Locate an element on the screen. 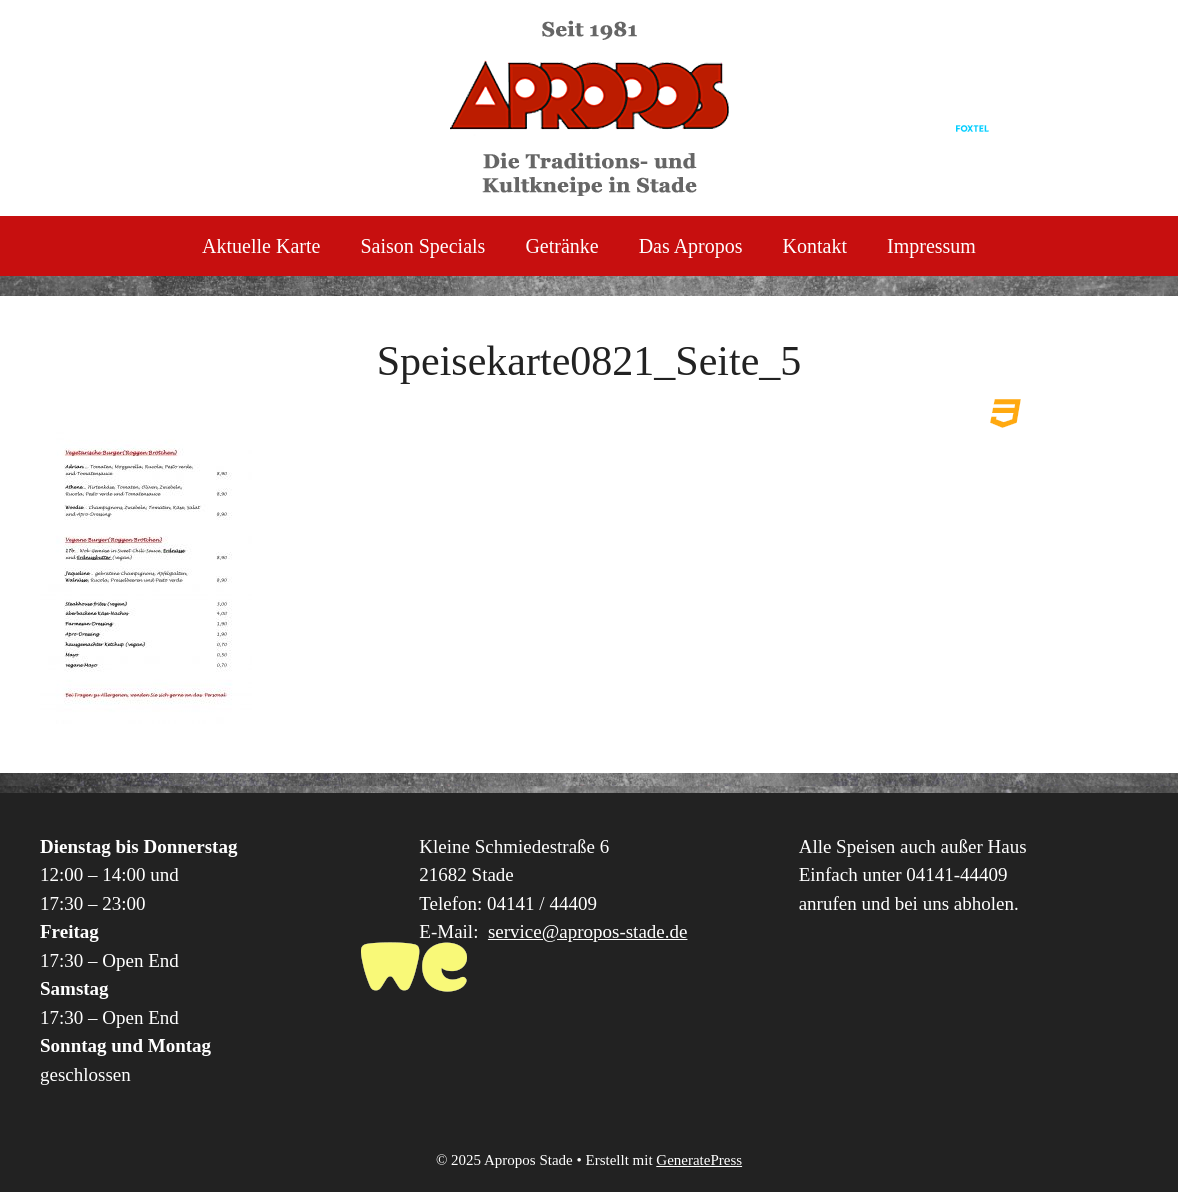 This screenshot has height=1192, width=1178. css3 logo is located at coordinates (1006, 413).